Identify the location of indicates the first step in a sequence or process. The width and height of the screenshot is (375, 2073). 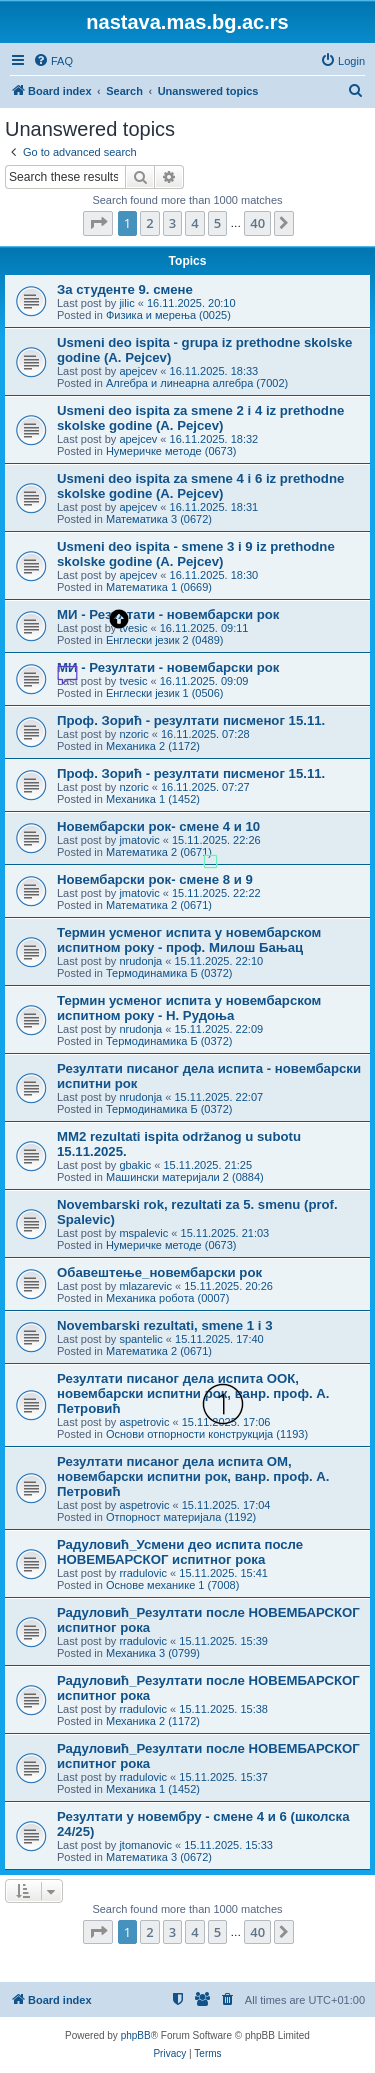
(223, 1404).